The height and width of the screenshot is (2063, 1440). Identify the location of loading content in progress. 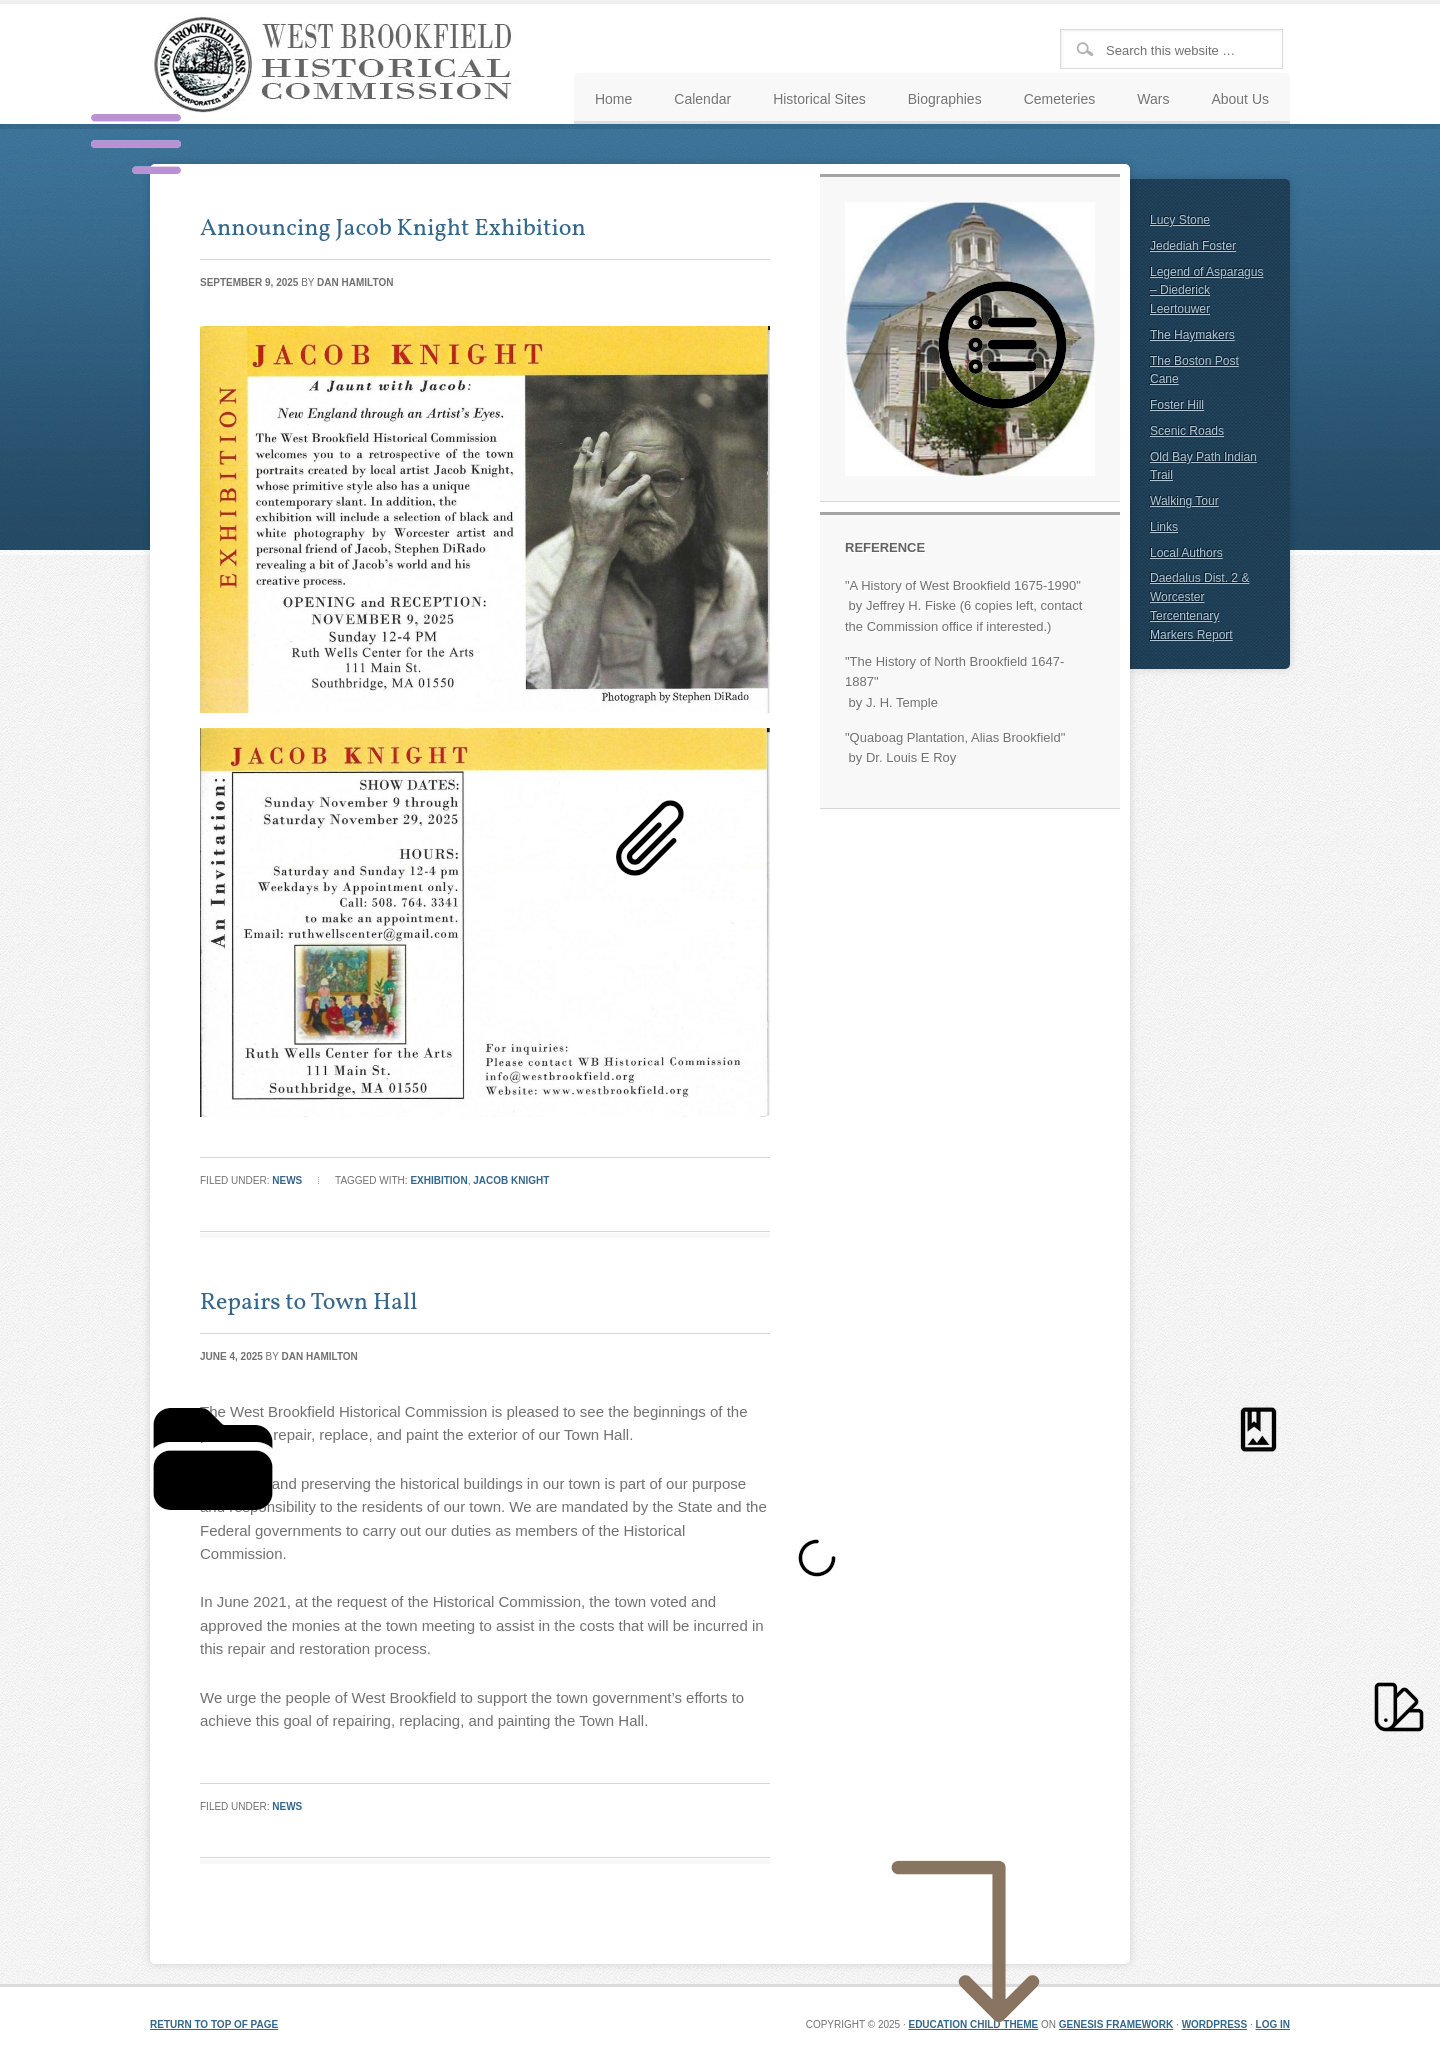
(817, 1558).